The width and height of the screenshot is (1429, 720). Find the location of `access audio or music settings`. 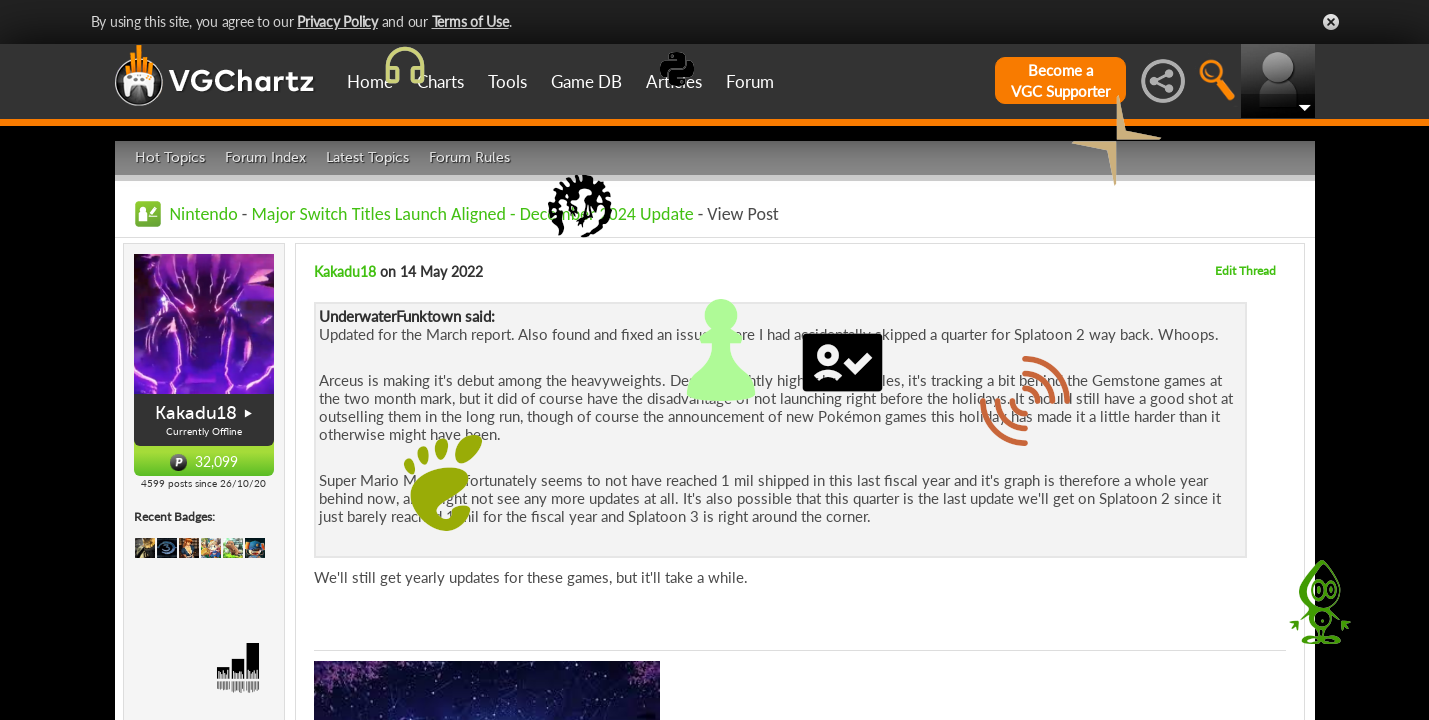

access audio or music settings is located at coordinates (405, 66).